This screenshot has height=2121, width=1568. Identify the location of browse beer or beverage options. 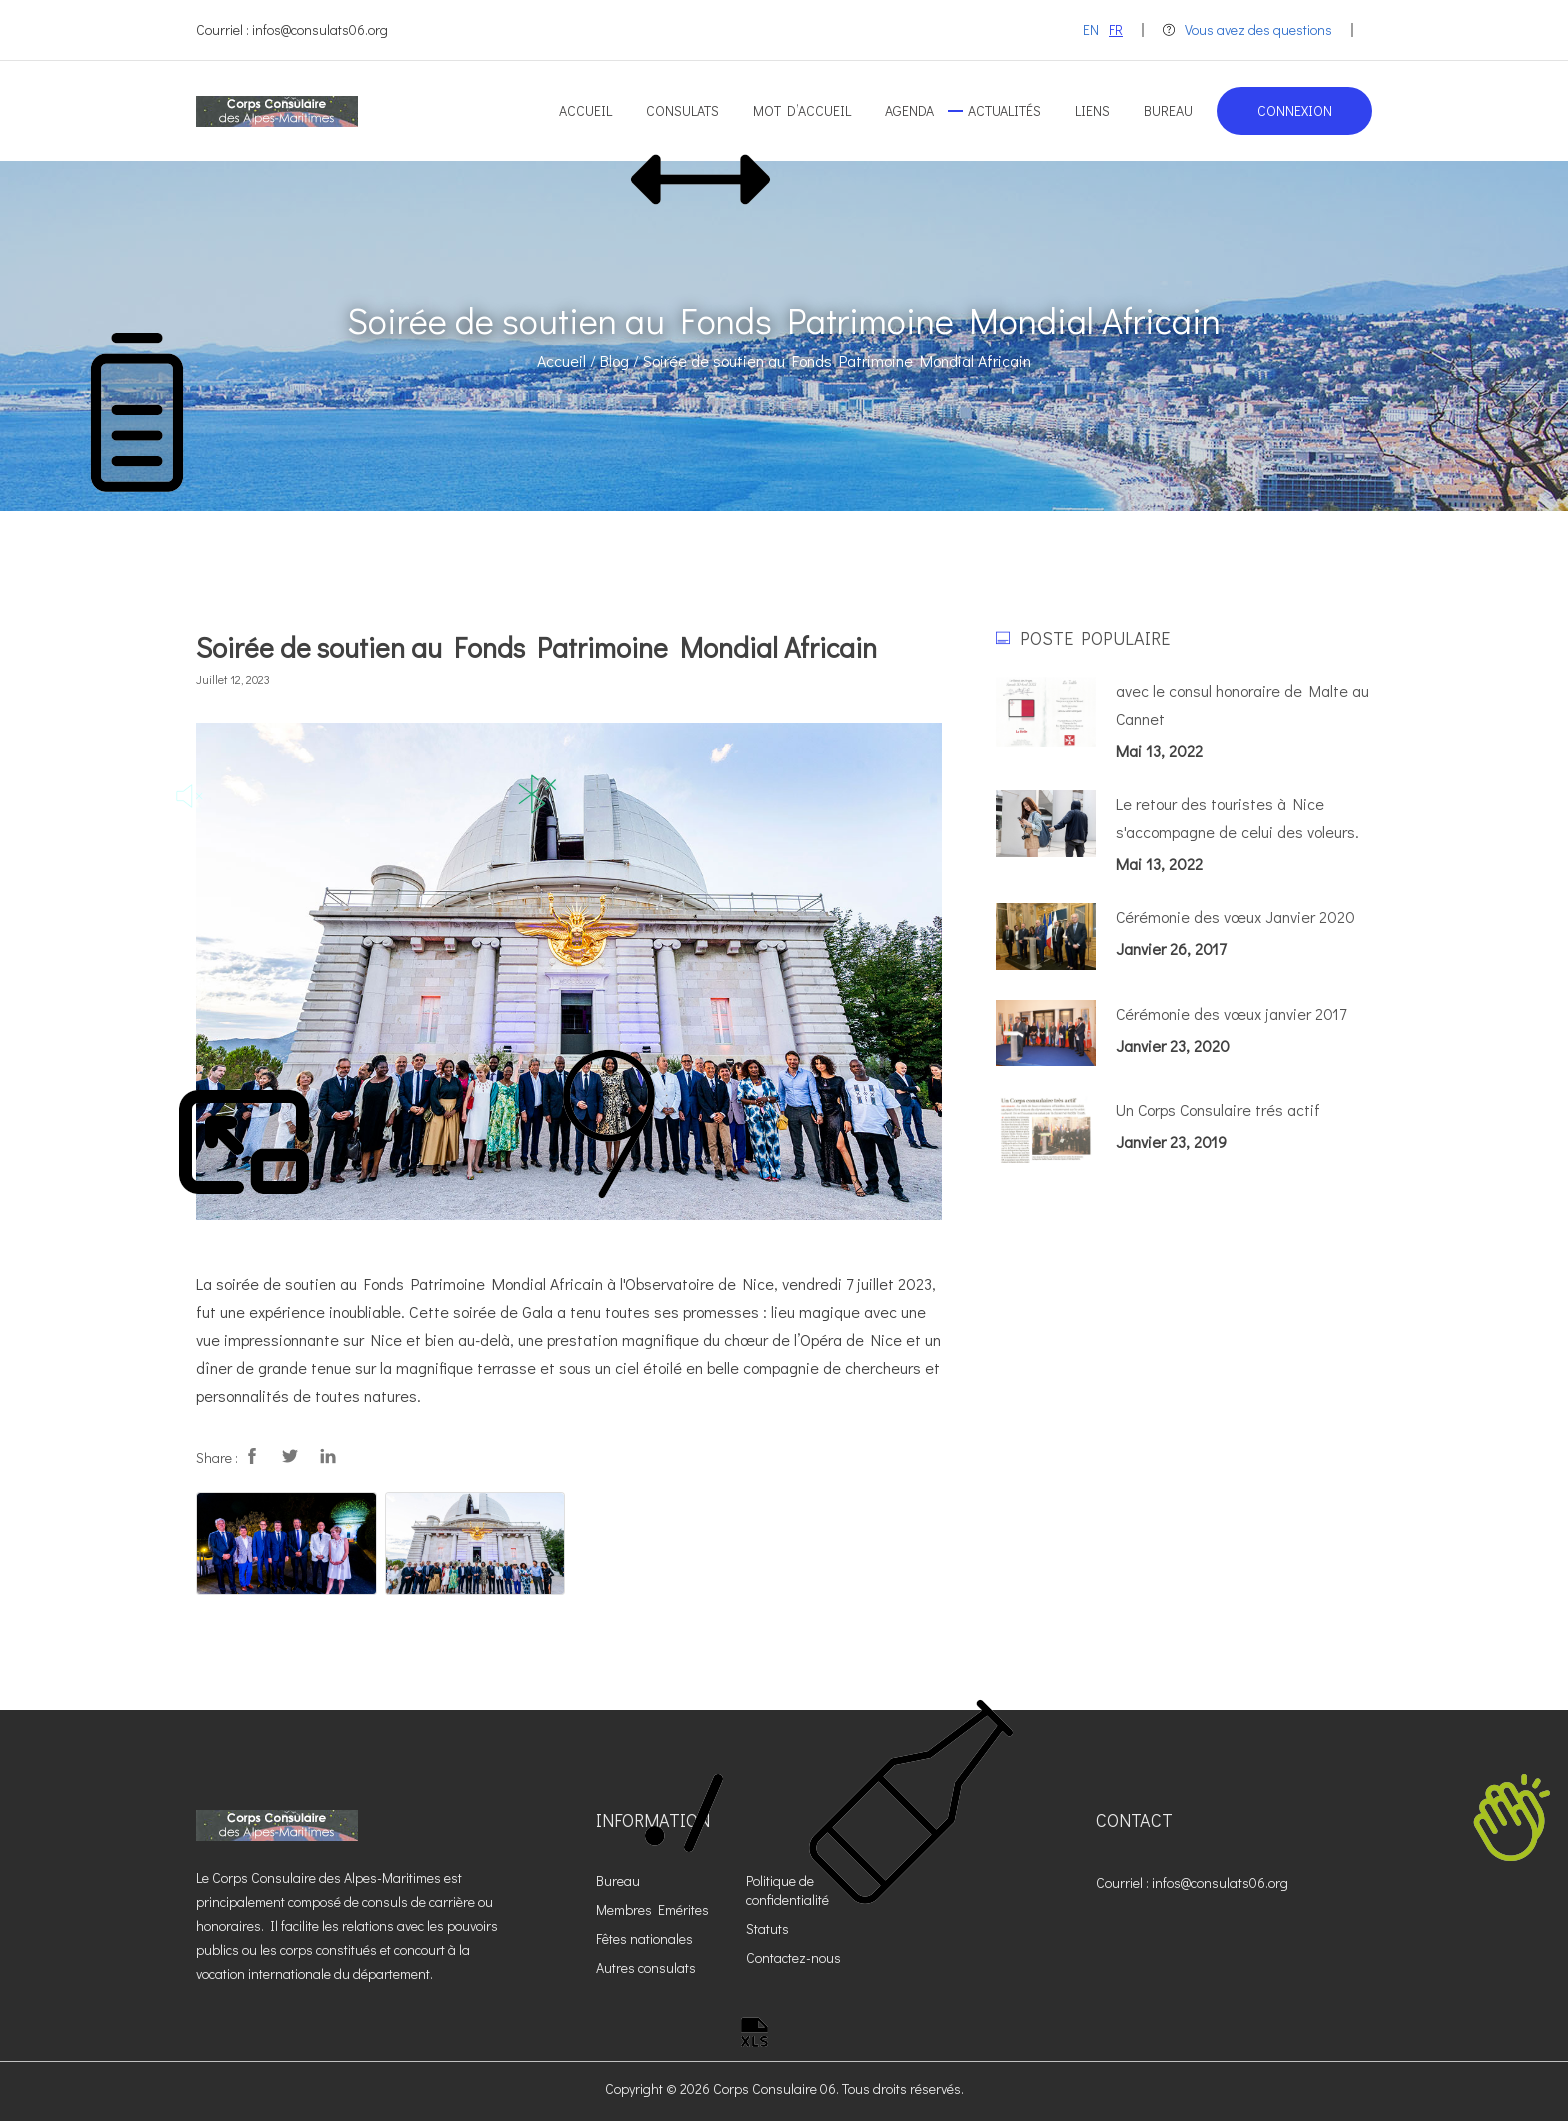
(907, 1805).